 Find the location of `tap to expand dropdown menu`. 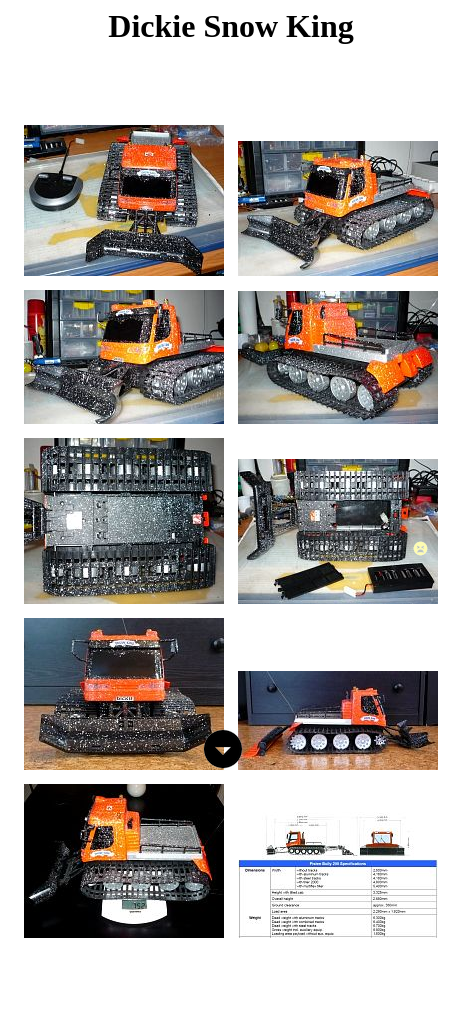

tap to expand dropdown menu is located at coordinates (223, 749).